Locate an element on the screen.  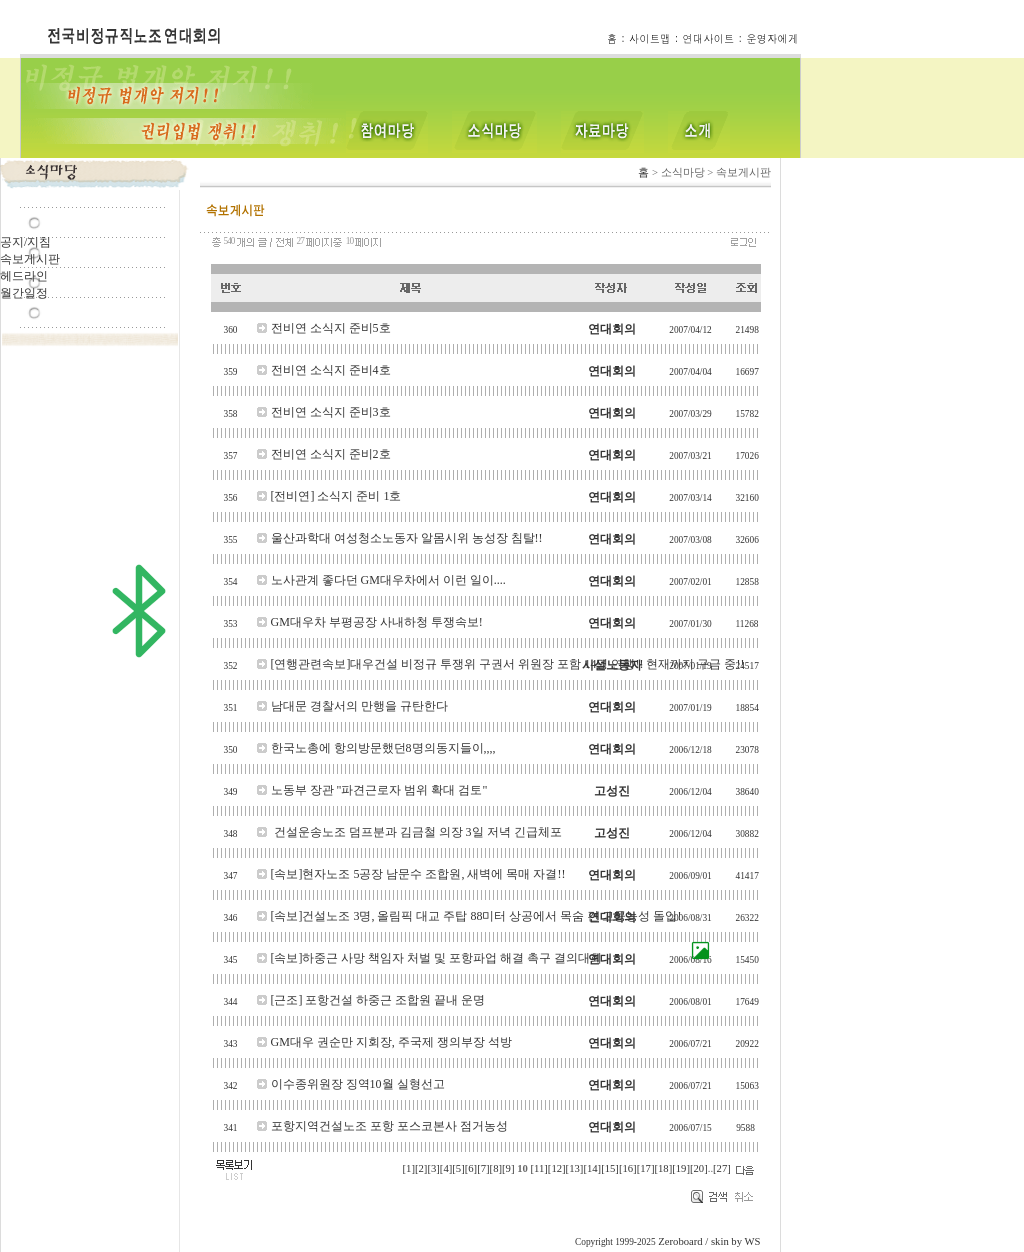
toggle bluetooth connectivity on or off is located at coordinates (139, 611).